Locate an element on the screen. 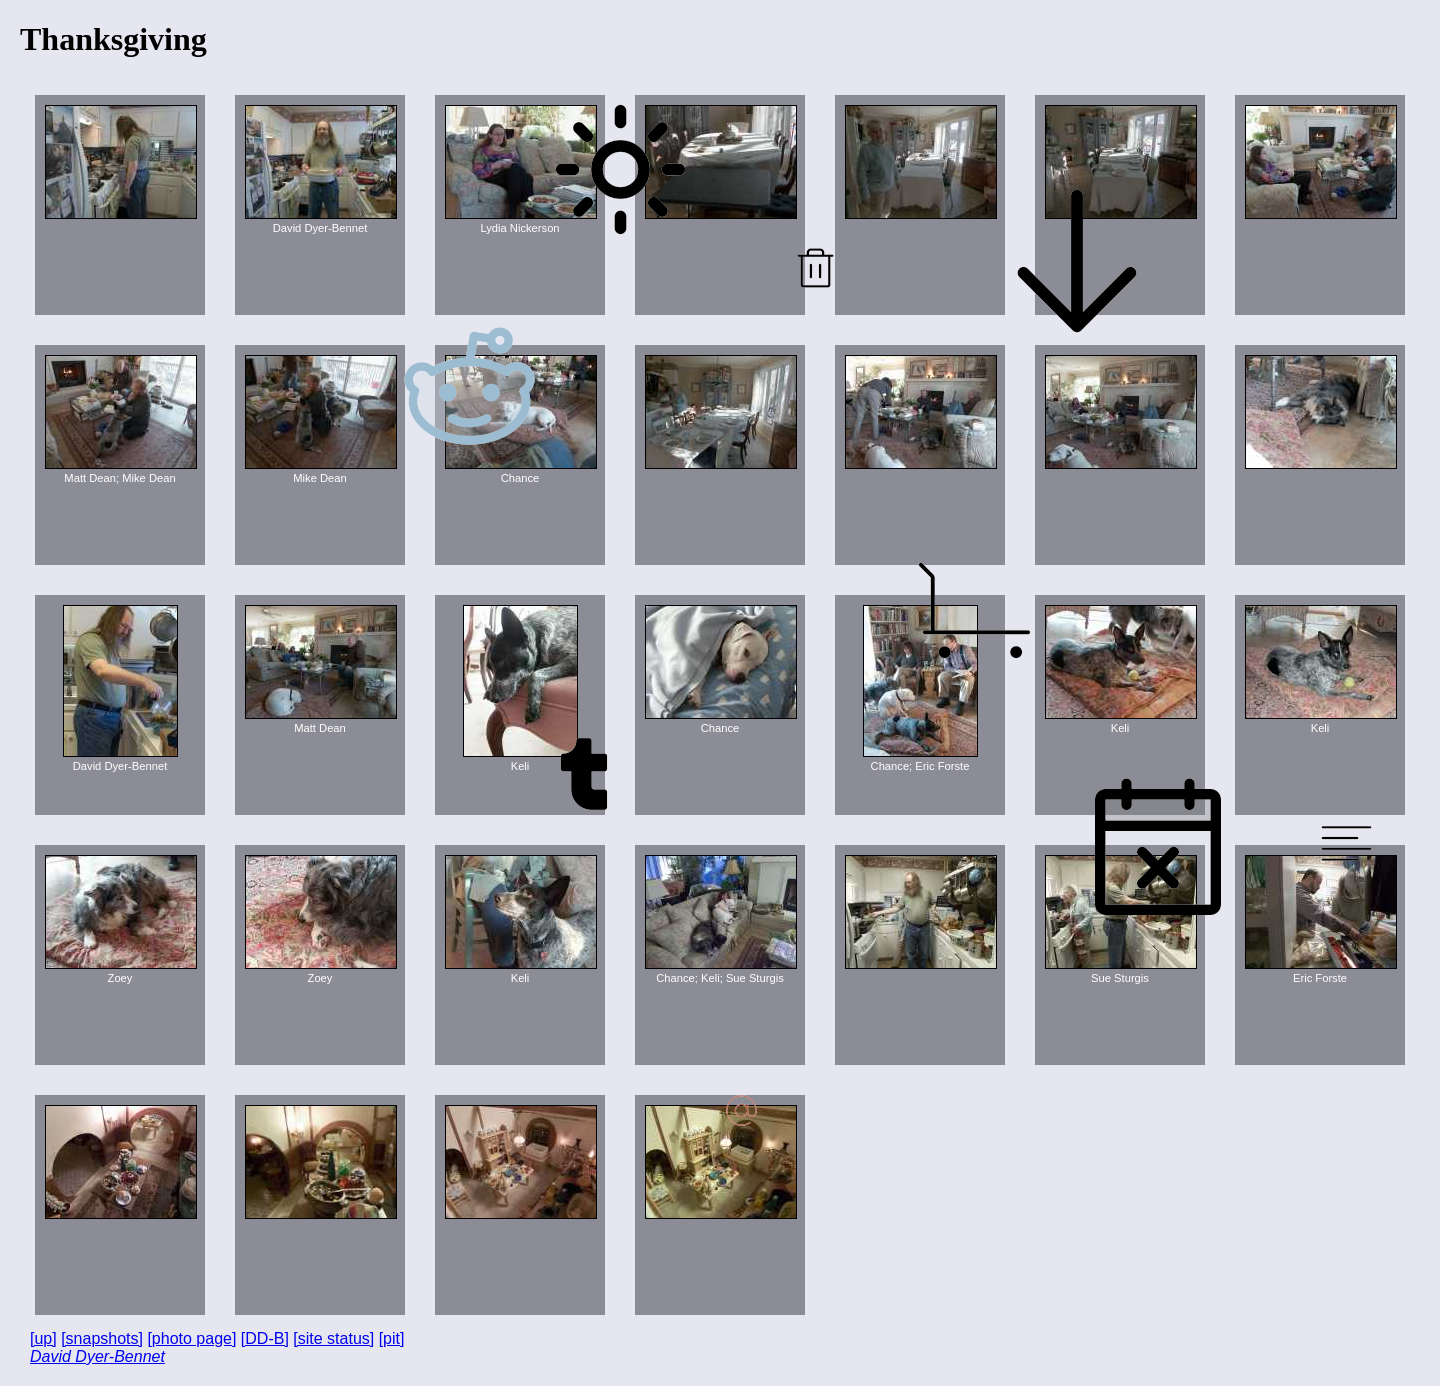  mention a user in a post or comment is located at coordinates (741, 1110).